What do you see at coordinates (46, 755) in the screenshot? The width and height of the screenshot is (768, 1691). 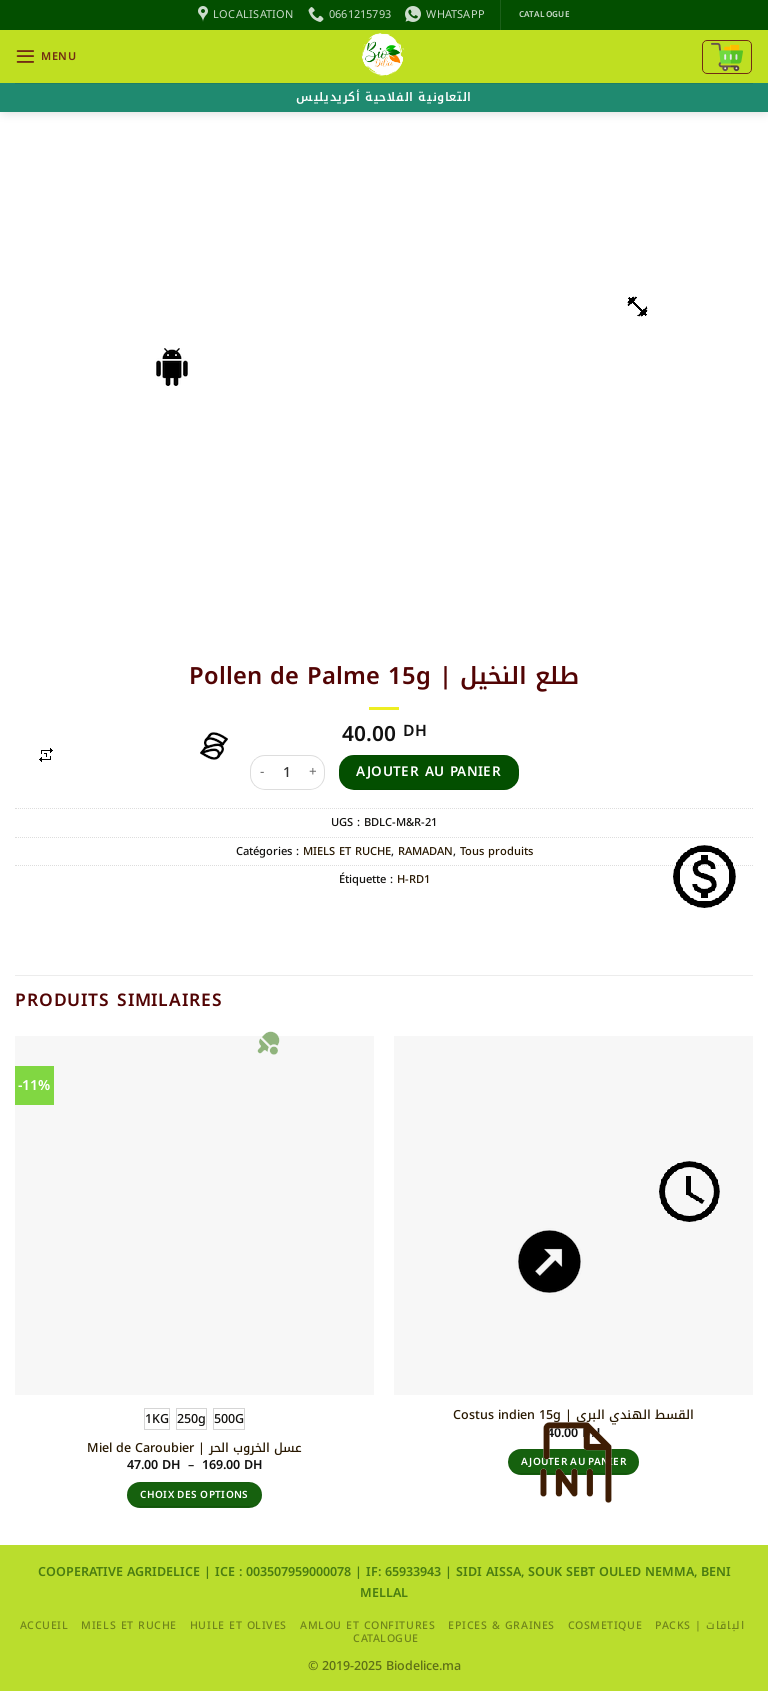 I see `repeat current track once` at bounding box center [46, 755].